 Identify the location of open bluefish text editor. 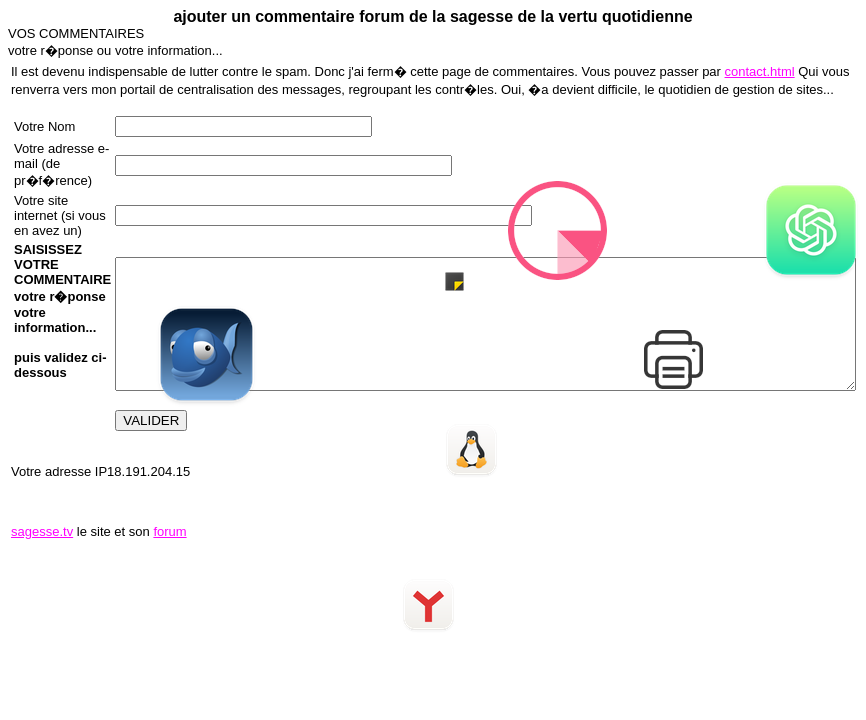
(206, 354).